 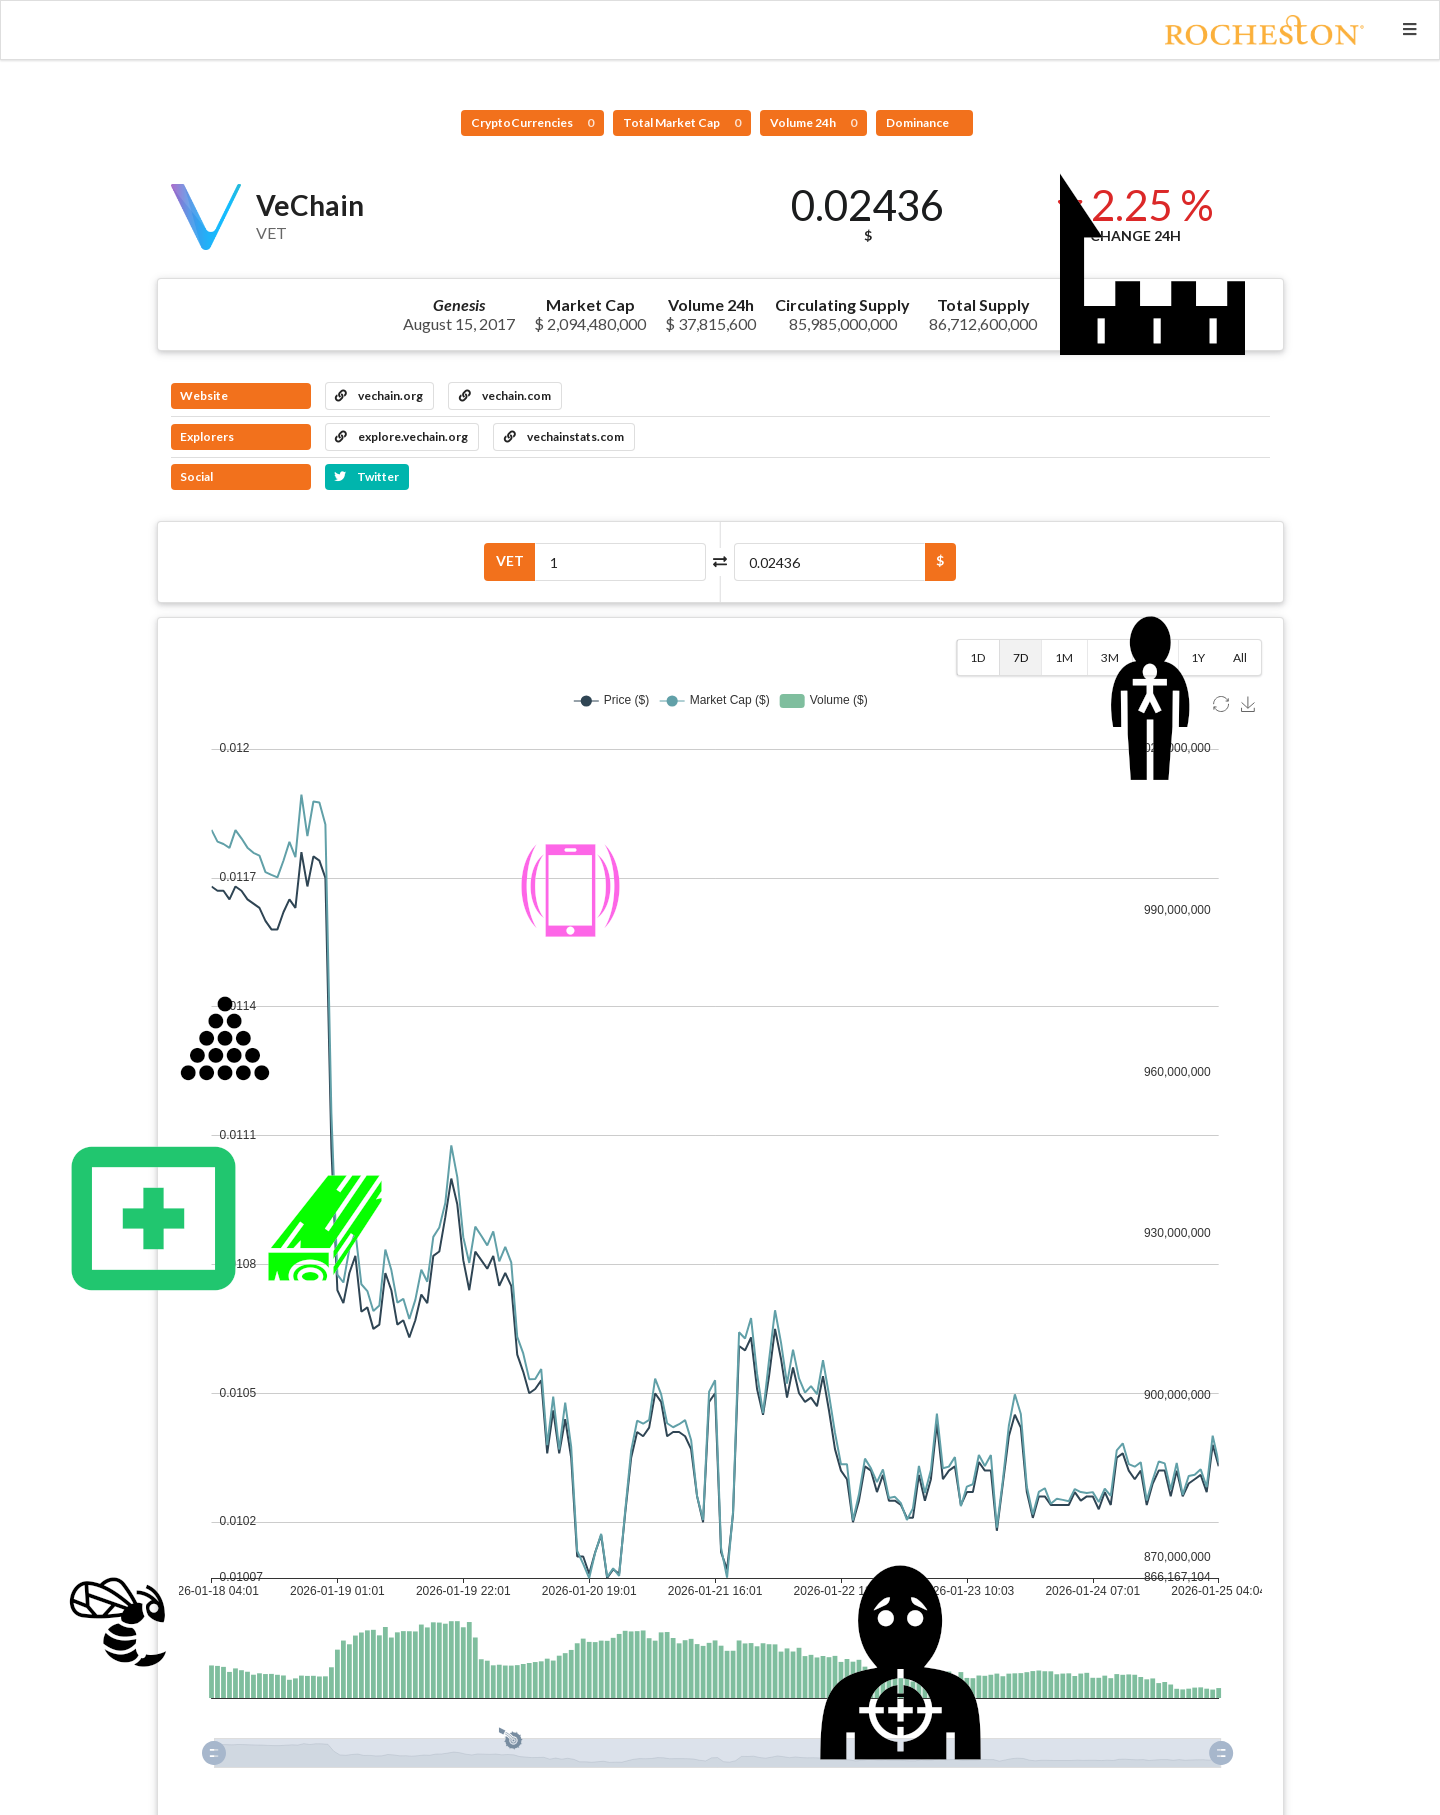 What do you see at coordinates (1152, 262) in the screenshot?
I see `view castle or fortress in game` at bounding box center [1152, 262].